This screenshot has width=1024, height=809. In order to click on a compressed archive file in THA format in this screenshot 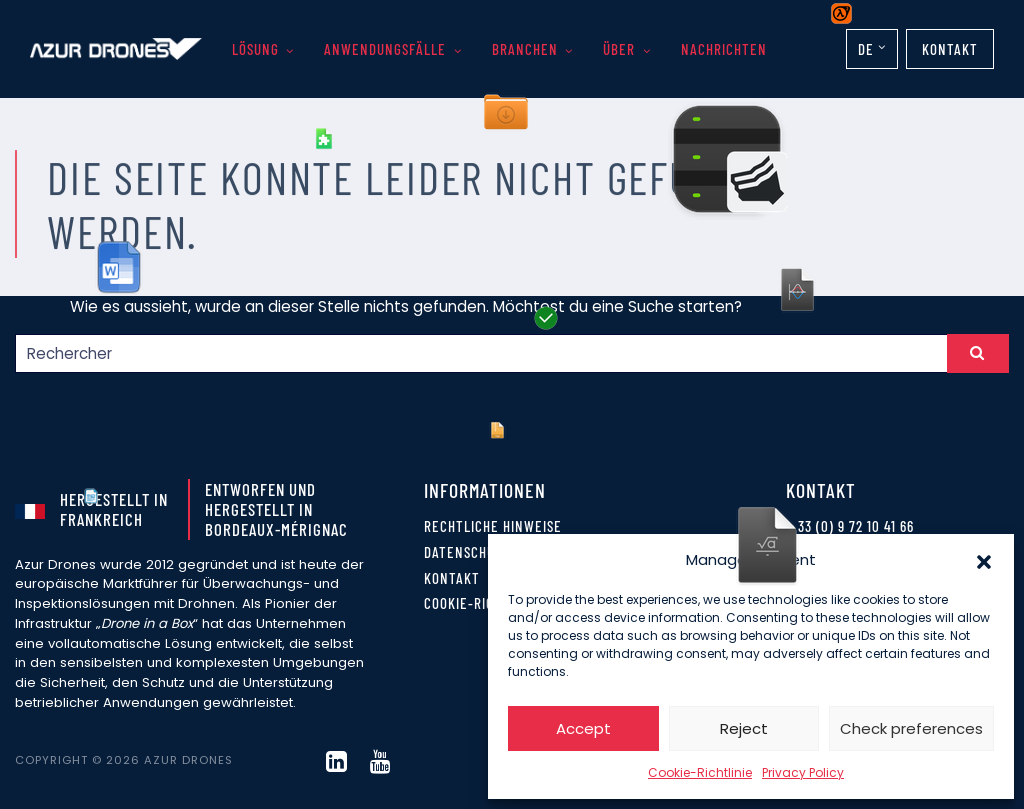, I will do `click(497, 430)`.